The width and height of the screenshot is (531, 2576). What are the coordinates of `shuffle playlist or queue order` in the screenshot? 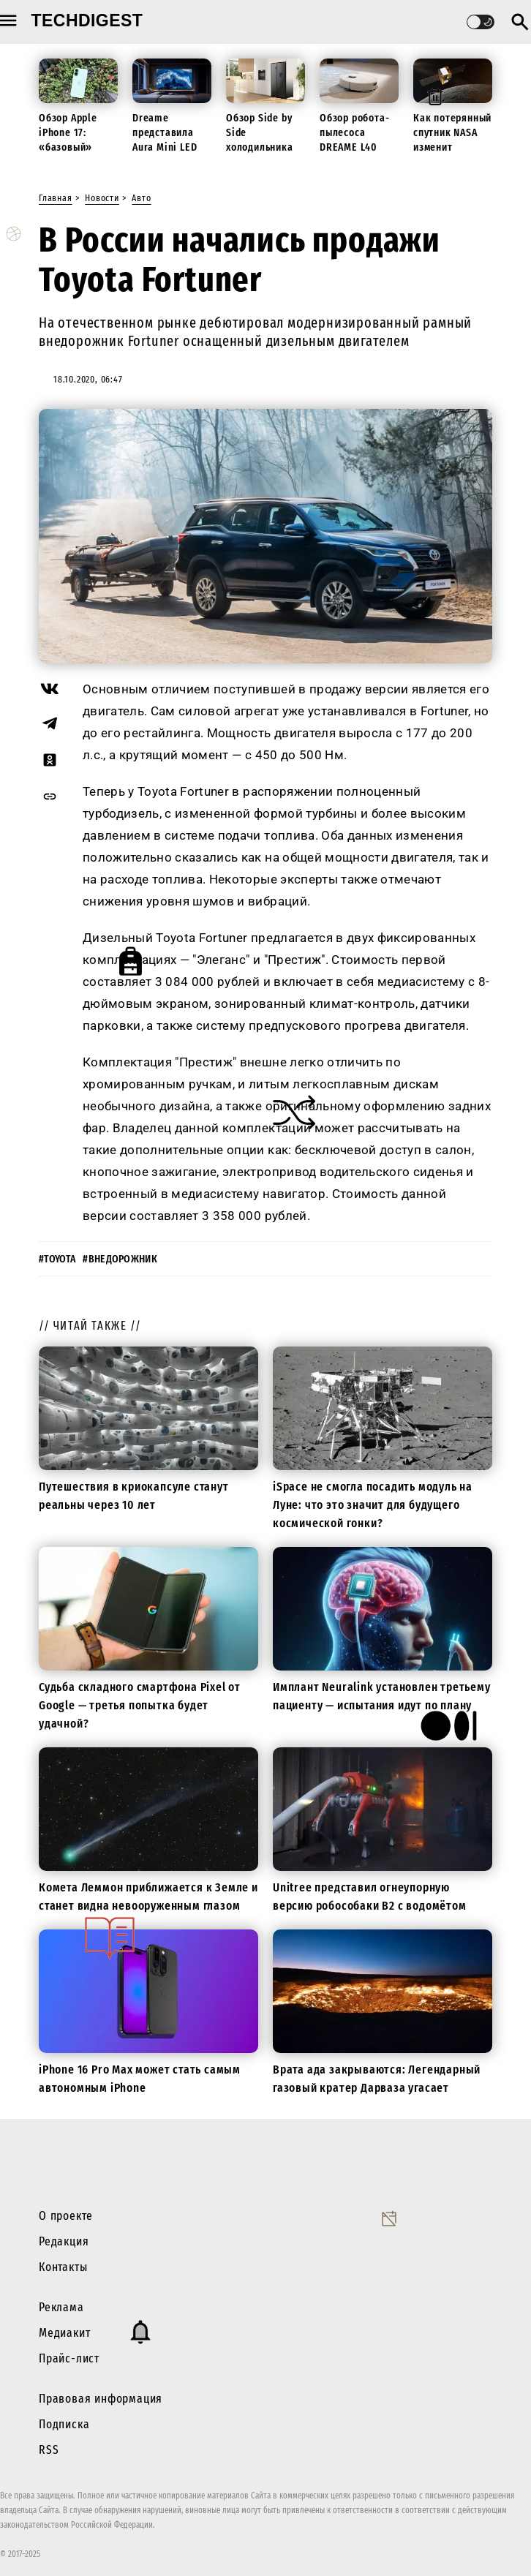 It's located at (293, 1112).